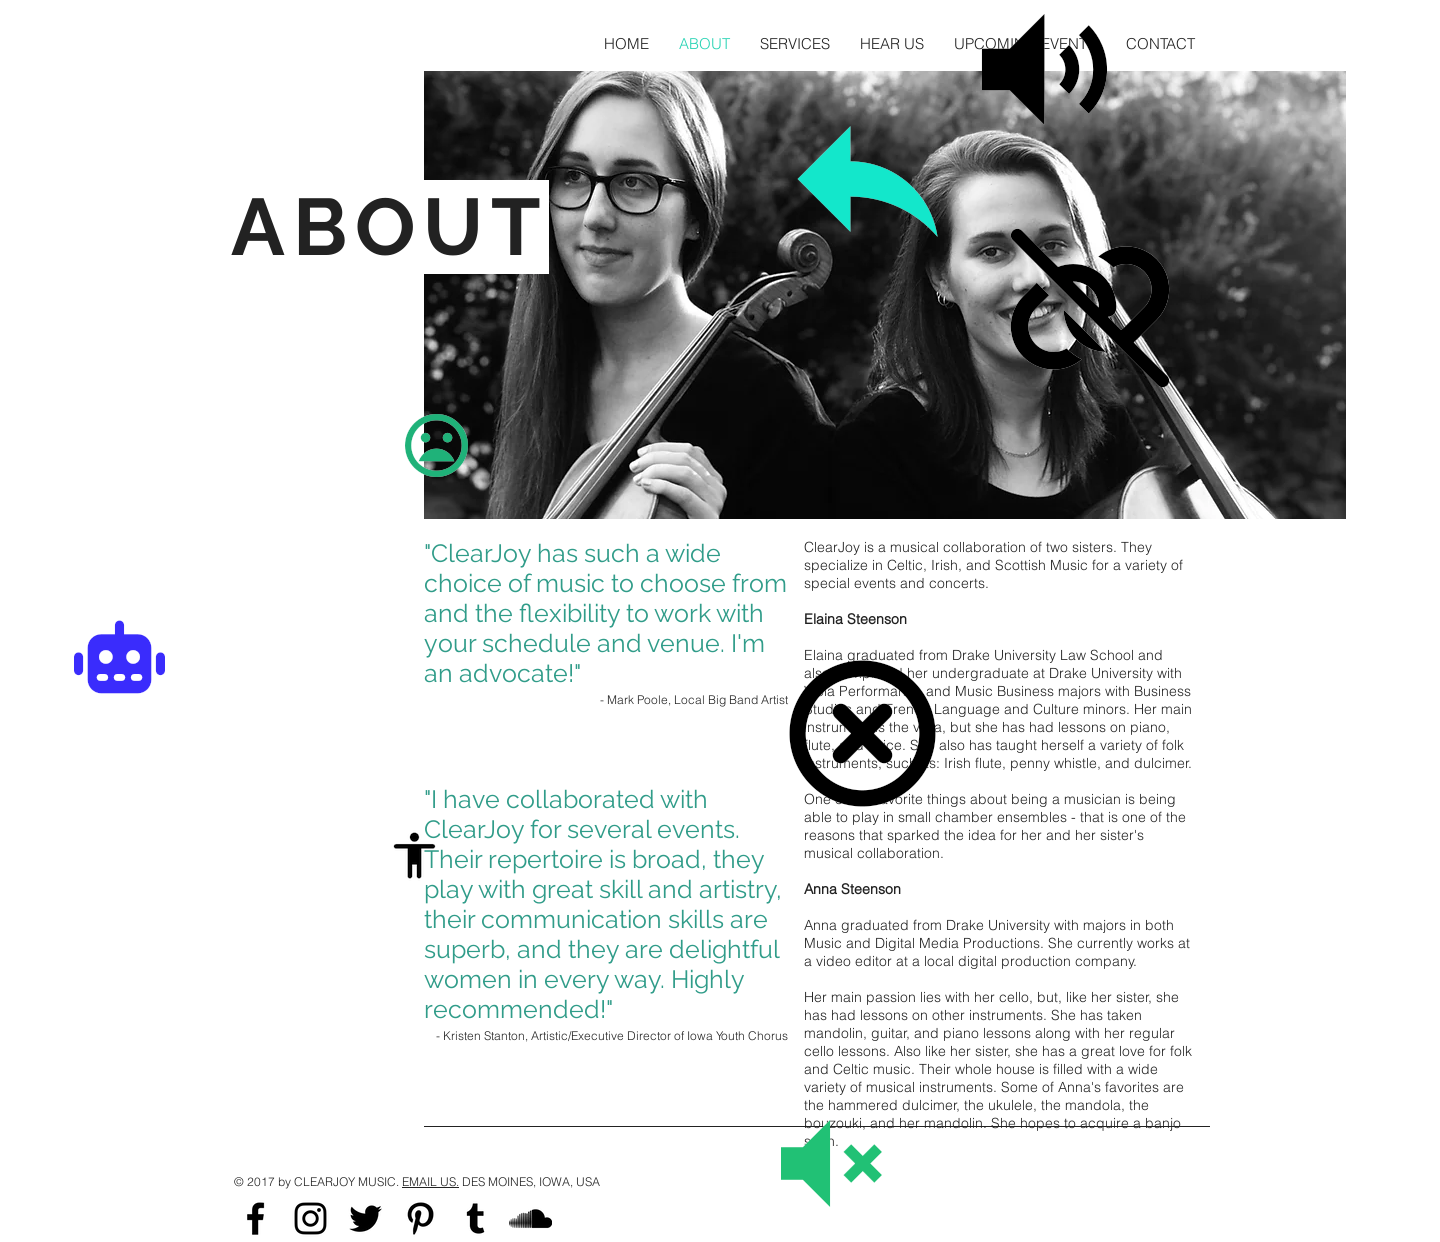 The height and width of the screenshot is (1242, 1440). What do you see at coordinates (119, 661) in the screenshot?
I see `access AI assistant or chatbot features` at bounding box center [119, 661].